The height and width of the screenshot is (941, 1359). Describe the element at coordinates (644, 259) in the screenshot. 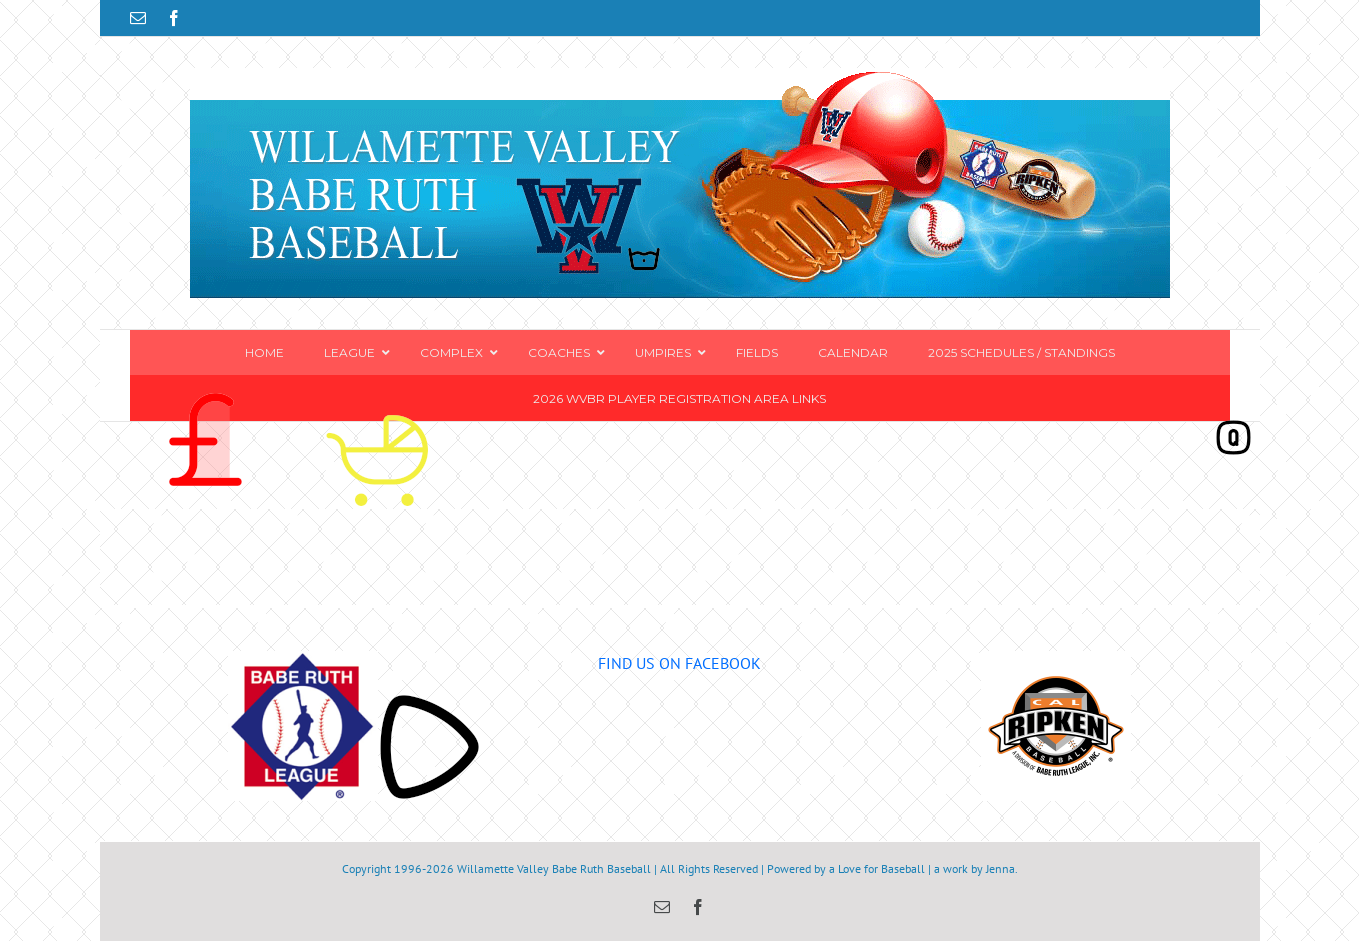

I see `indicates cold wash setting for laundry` at that location.